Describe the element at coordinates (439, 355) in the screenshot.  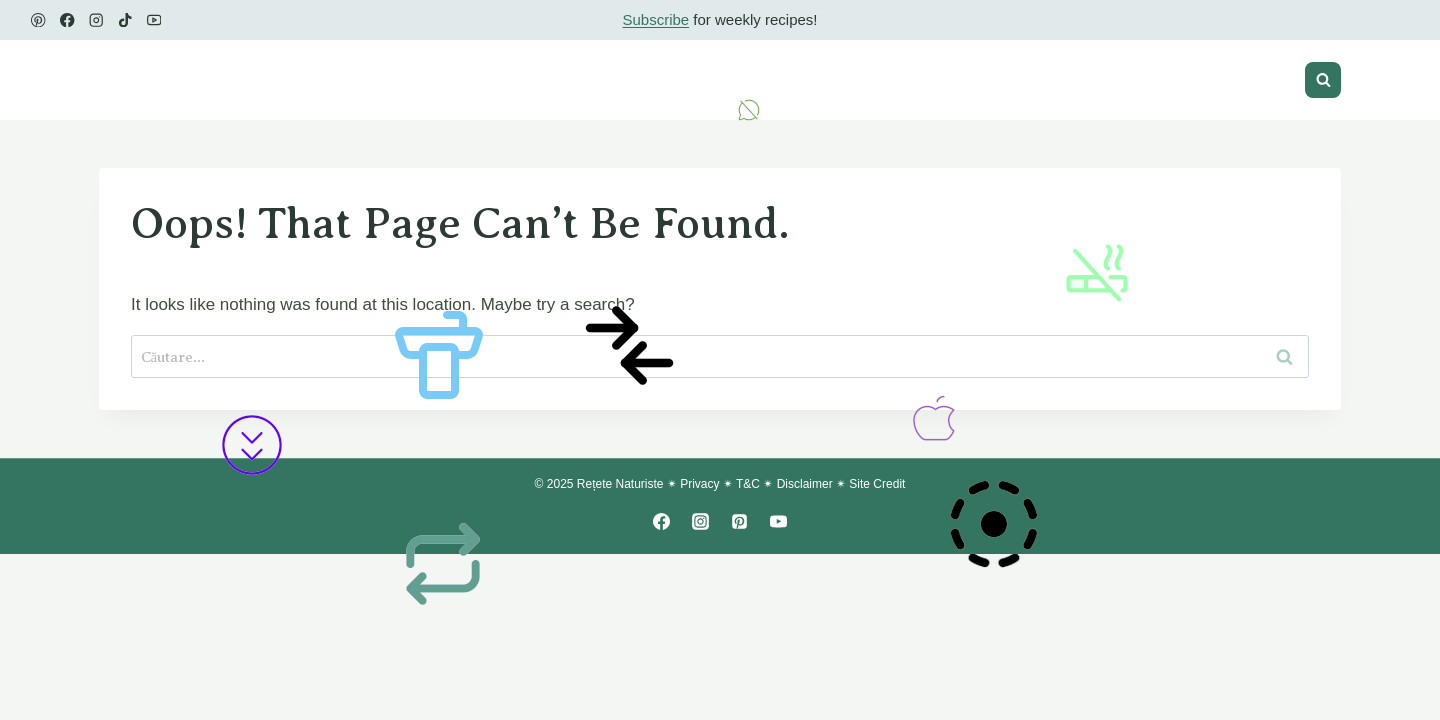
I see `access presentation or speaker mode` at that location.